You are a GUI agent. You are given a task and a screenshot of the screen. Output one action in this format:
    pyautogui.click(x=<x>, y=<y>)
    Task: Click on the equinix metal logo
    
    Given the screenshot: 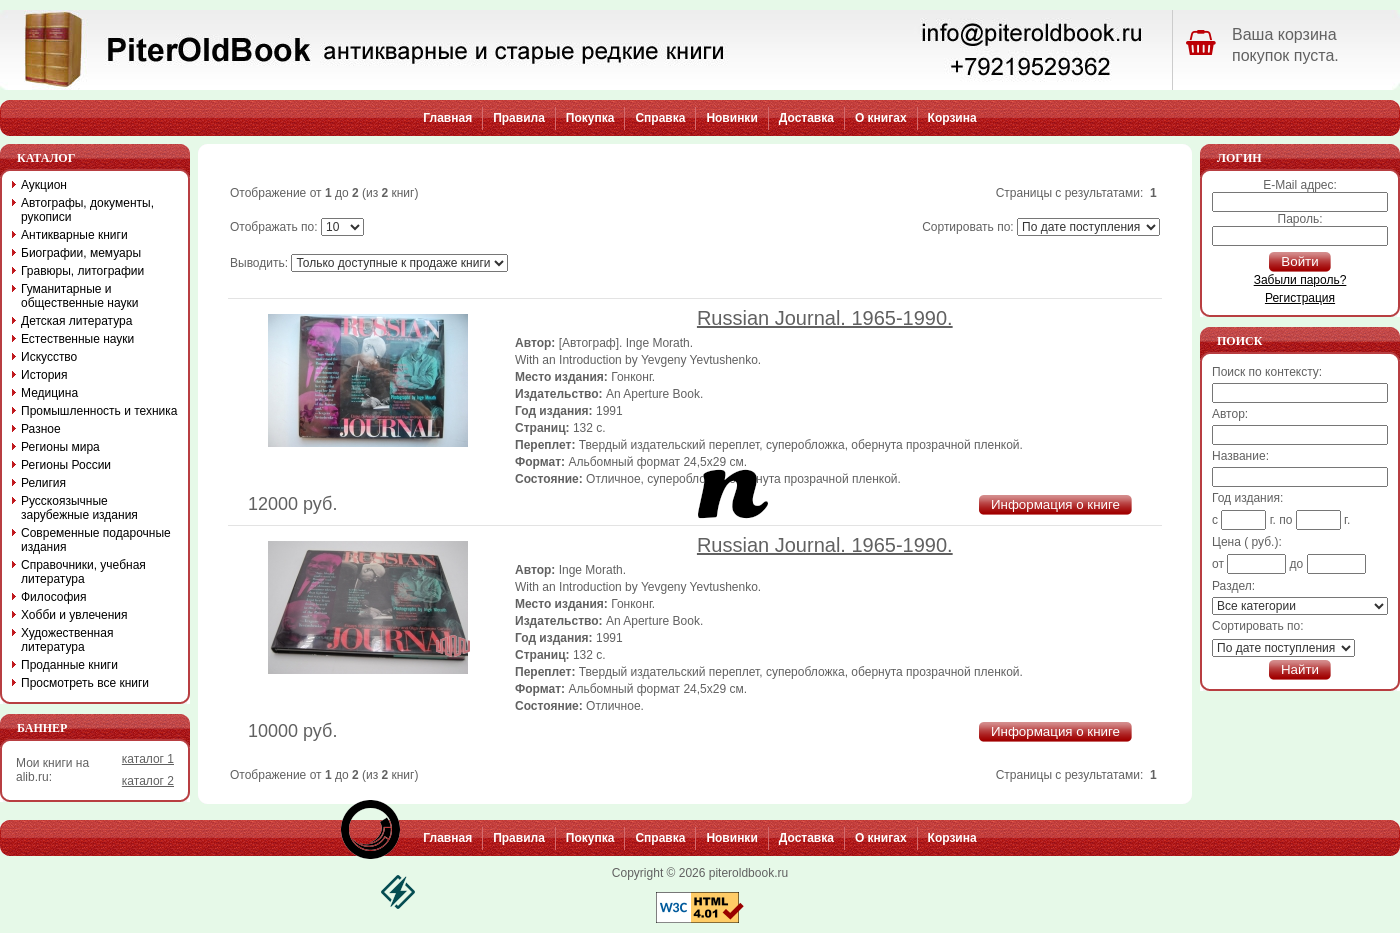 What is the action you would take?
    pyautogui.click(x=453, y=646)
    